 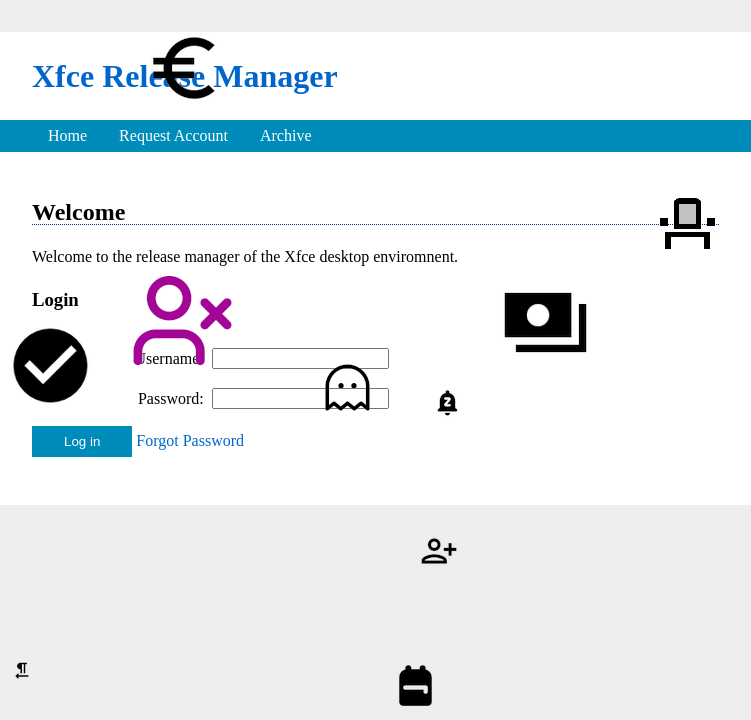 What do you see at coordinates (439, 551) in the screenshot?
I see `add a new contact` at bounding box center [439, 551].